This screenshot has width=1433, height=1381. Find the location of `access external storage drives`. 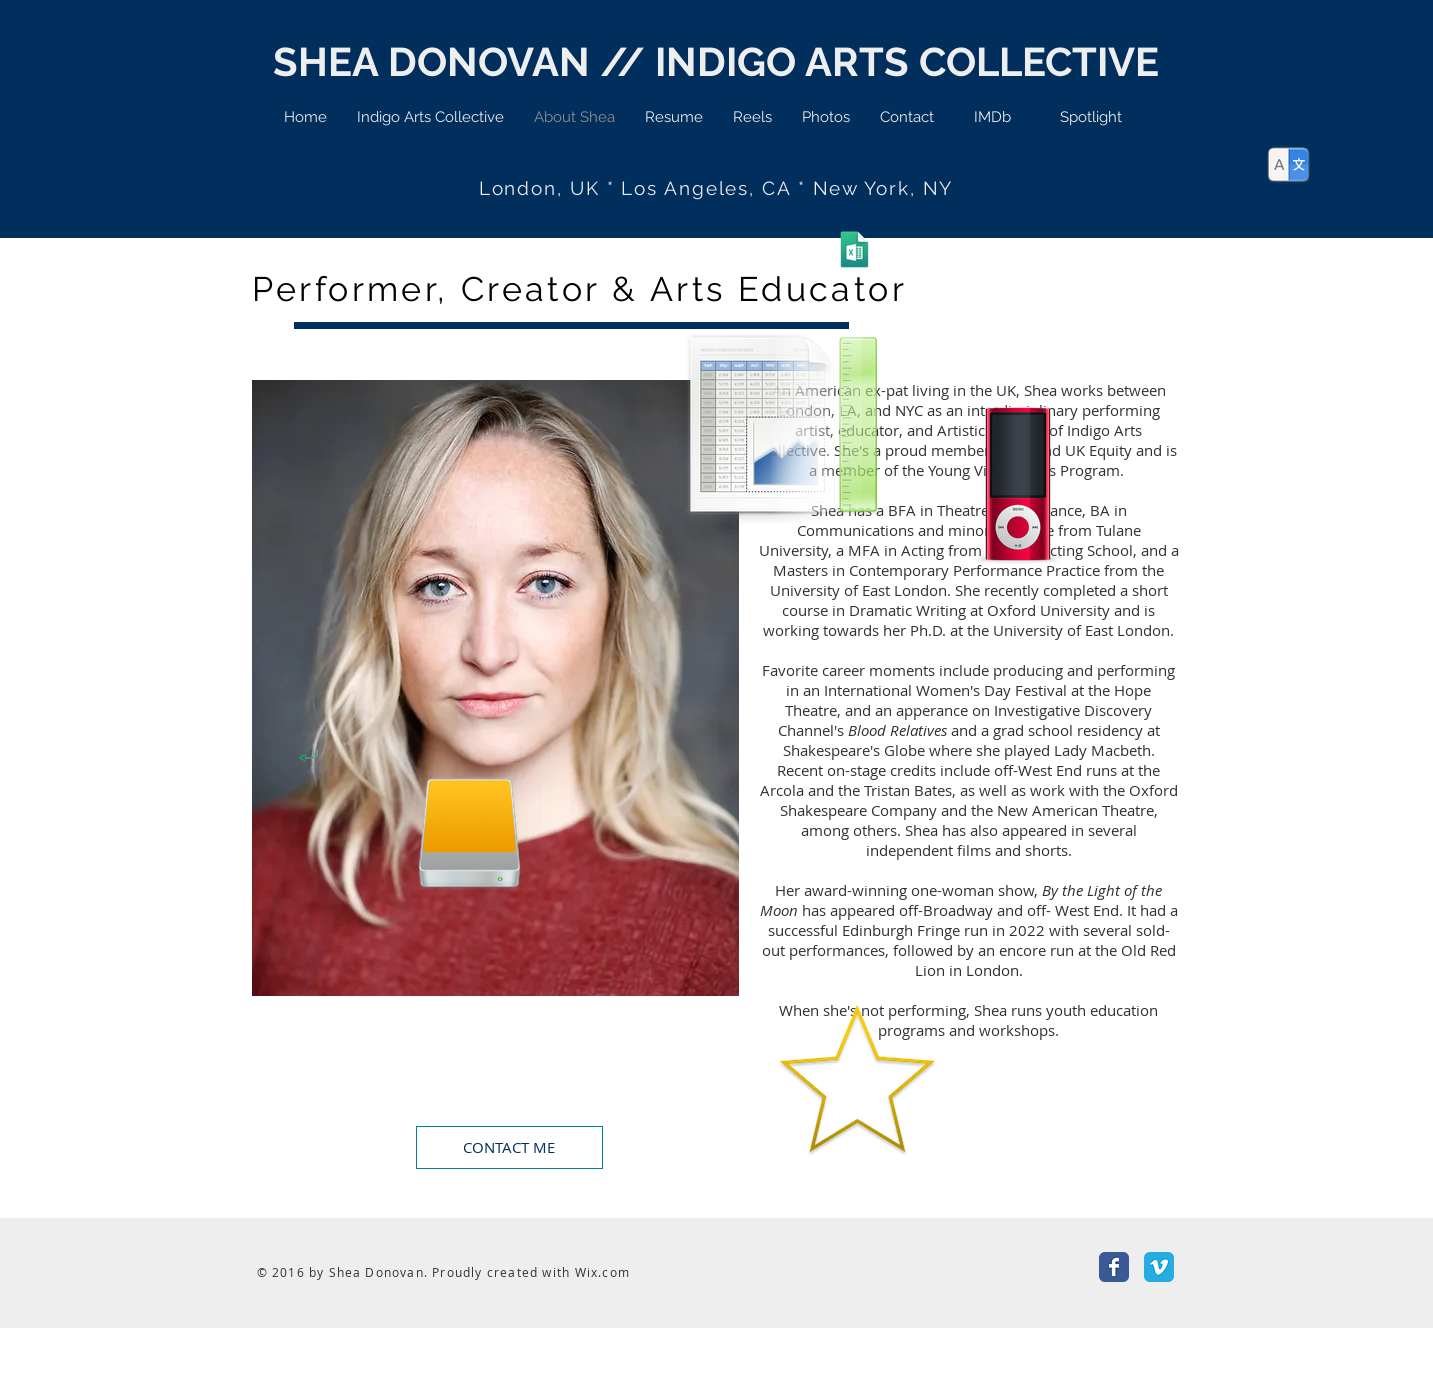

access external storage drives is located at coordinates (469, 835).